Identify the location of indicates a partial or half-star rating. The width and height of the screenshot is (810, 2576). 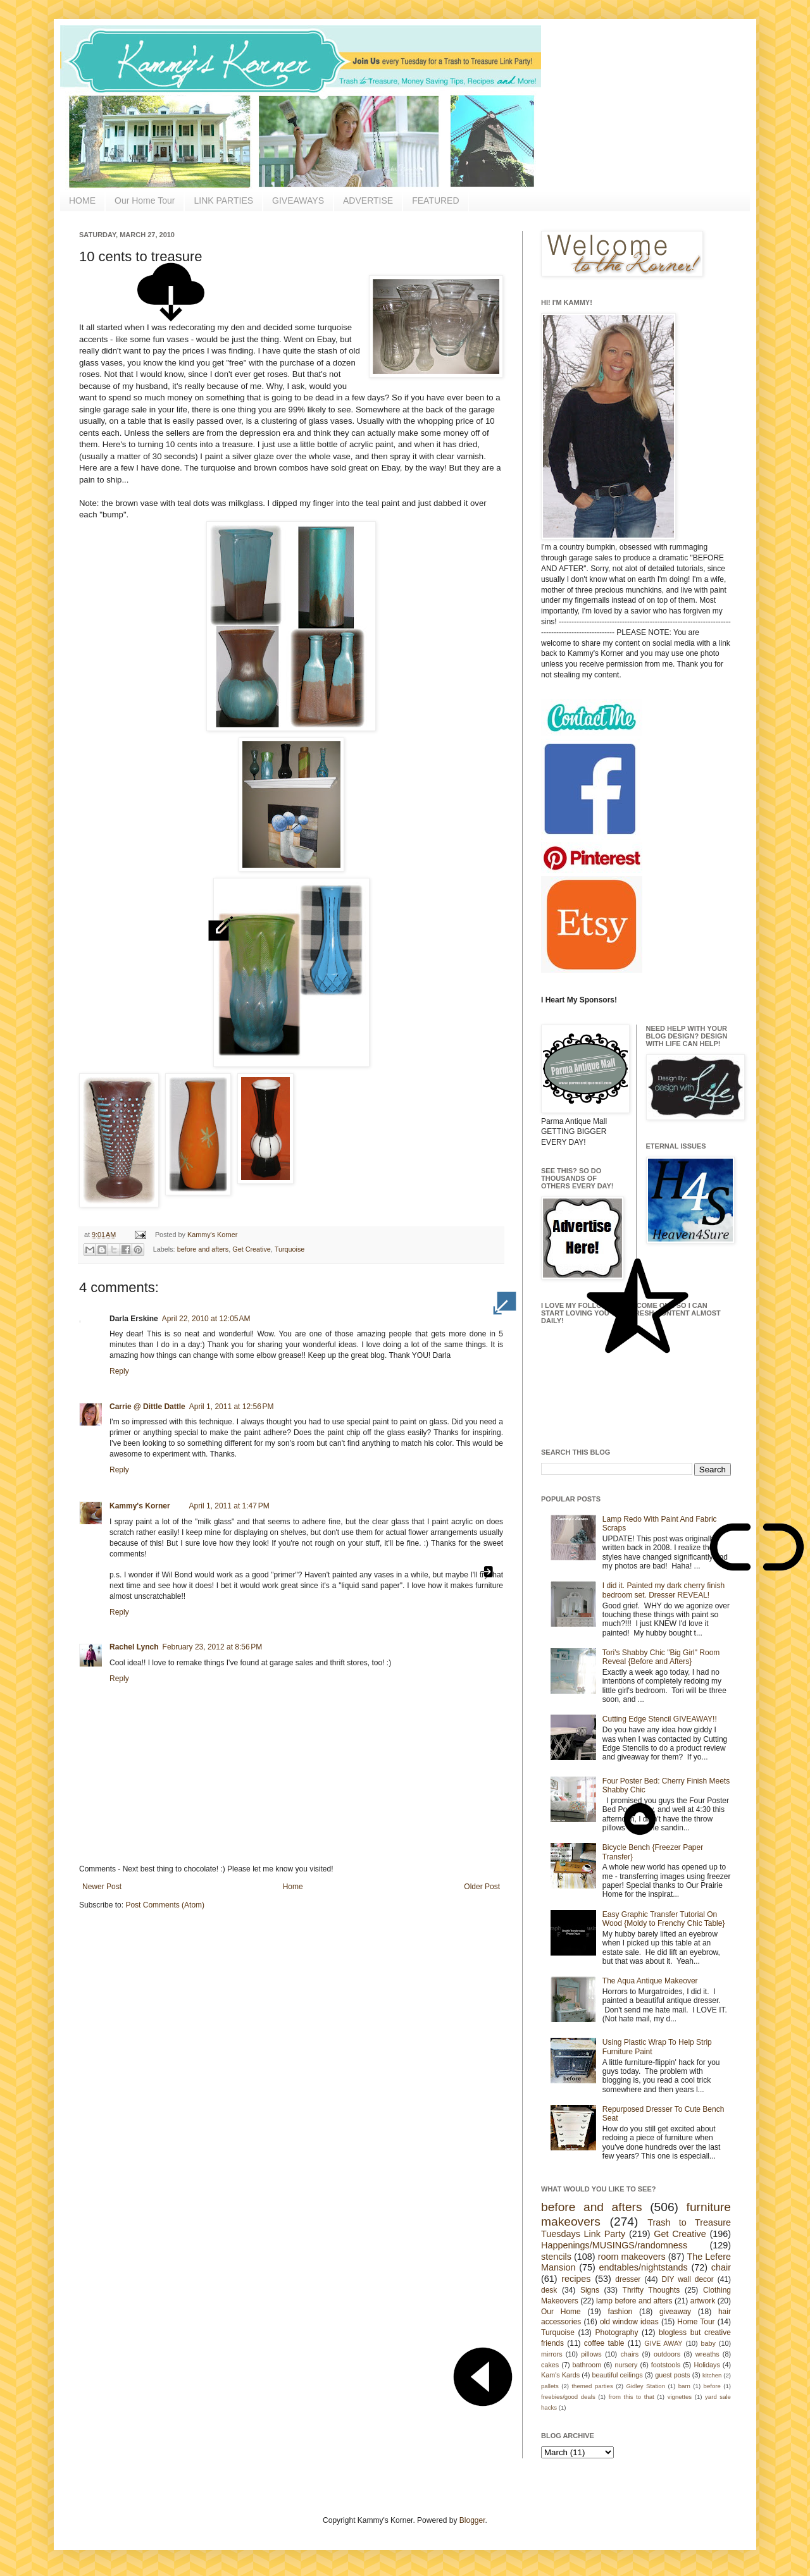
(637, 1305).